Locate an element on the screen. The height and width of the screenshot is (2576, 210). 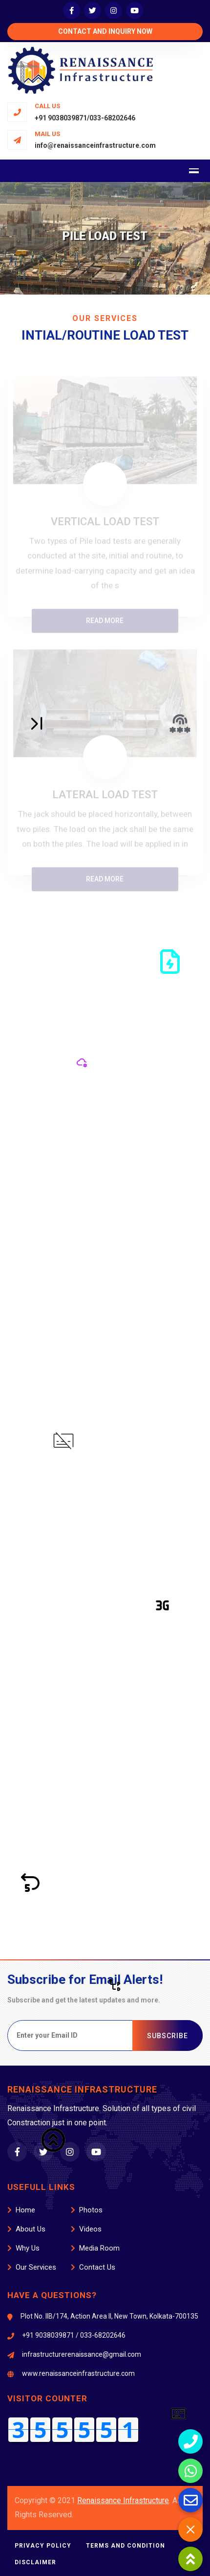
scroll to top of page is located at coordinates (53, 2140).